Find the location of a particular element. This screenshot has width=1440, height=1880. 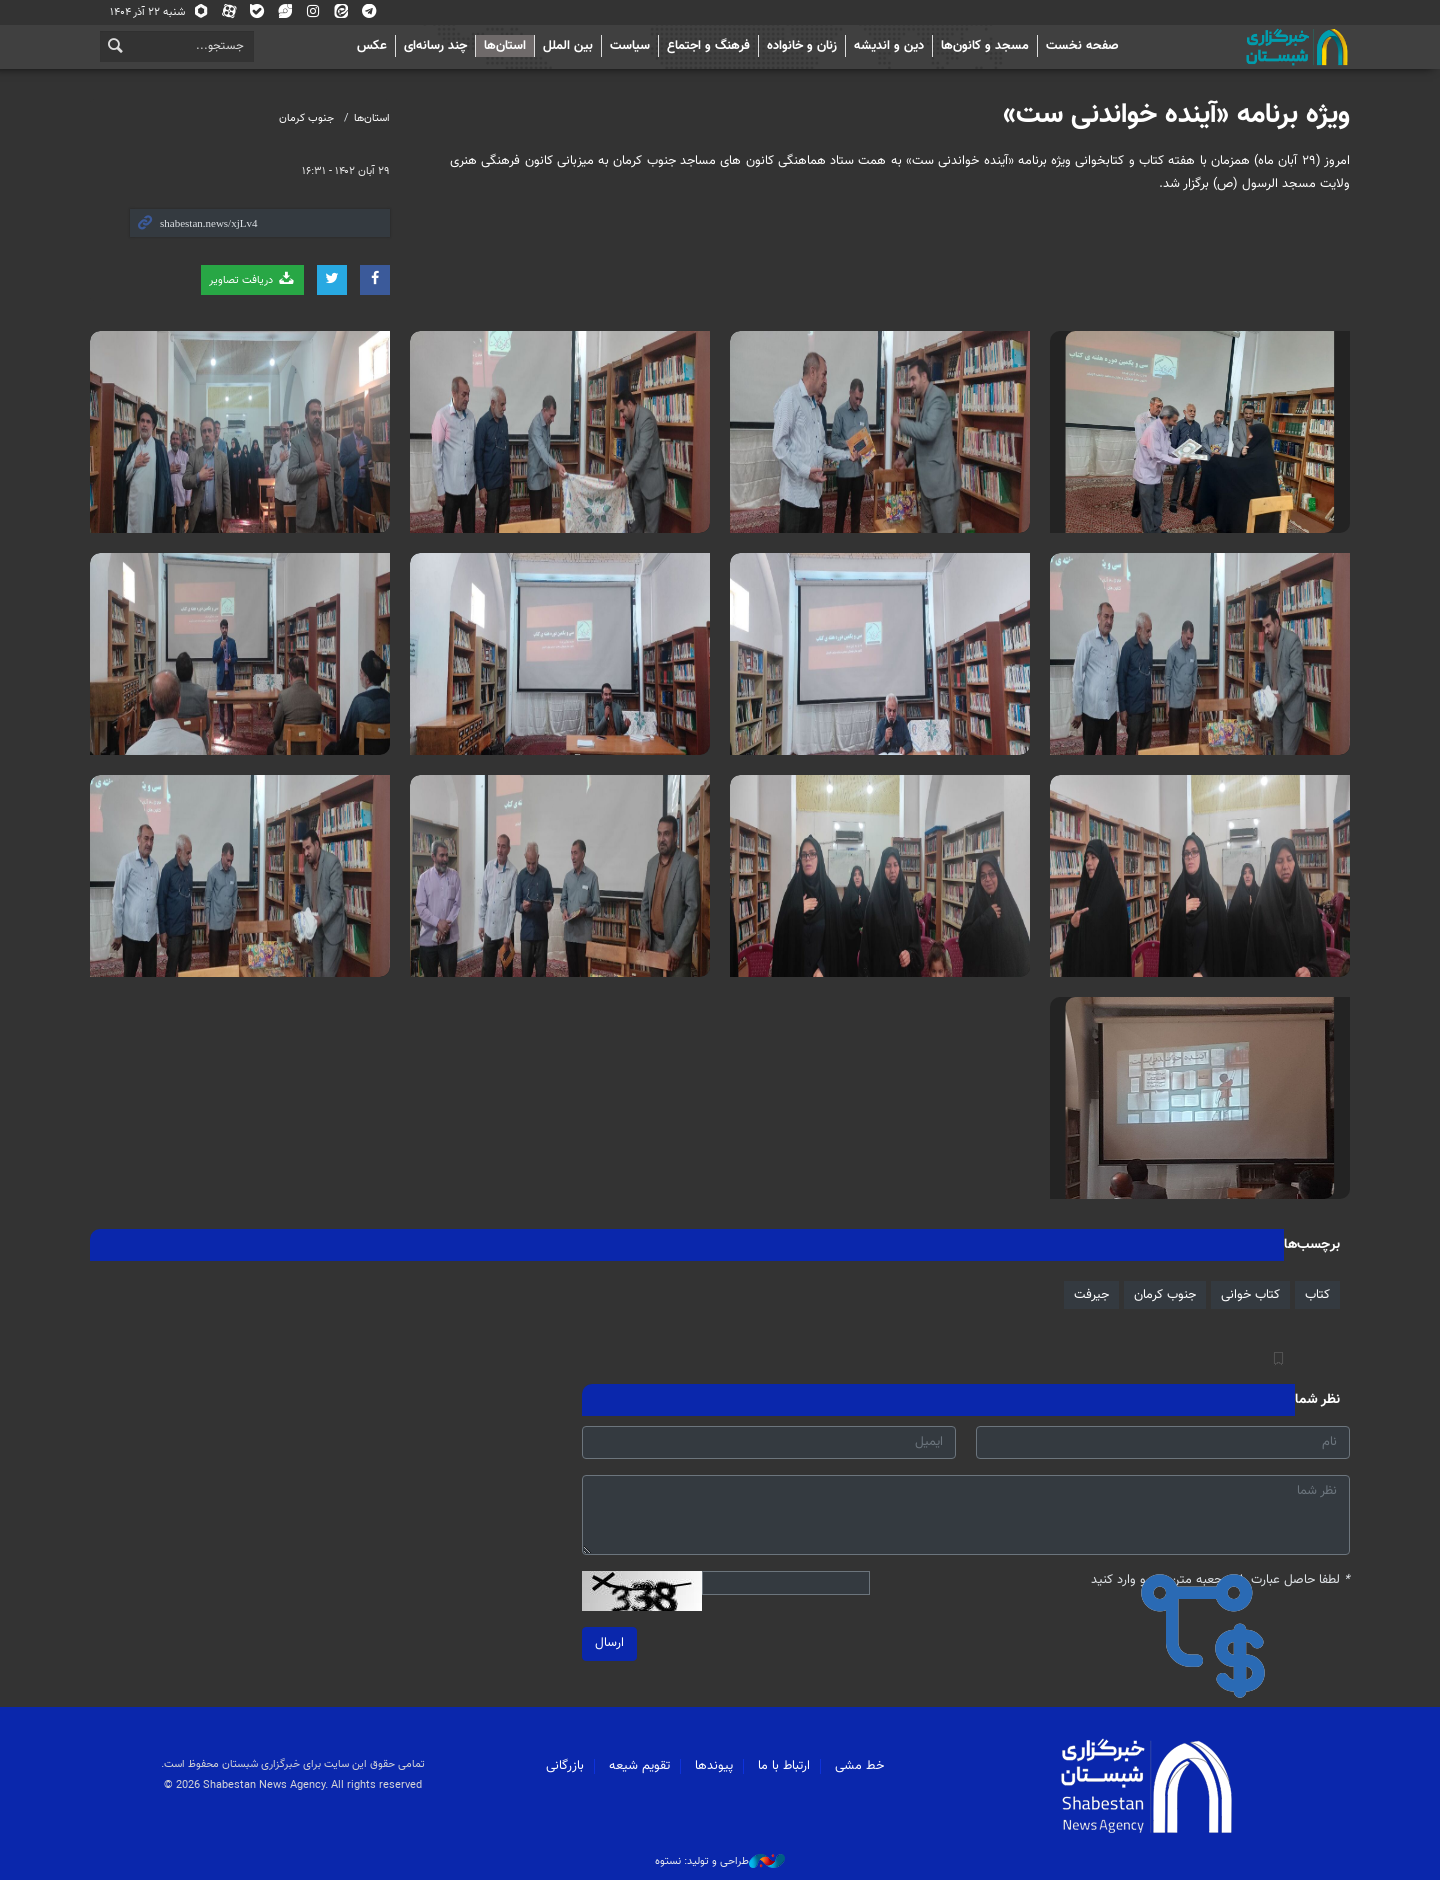

view transaction history is located at coordinates (1203, 1636).